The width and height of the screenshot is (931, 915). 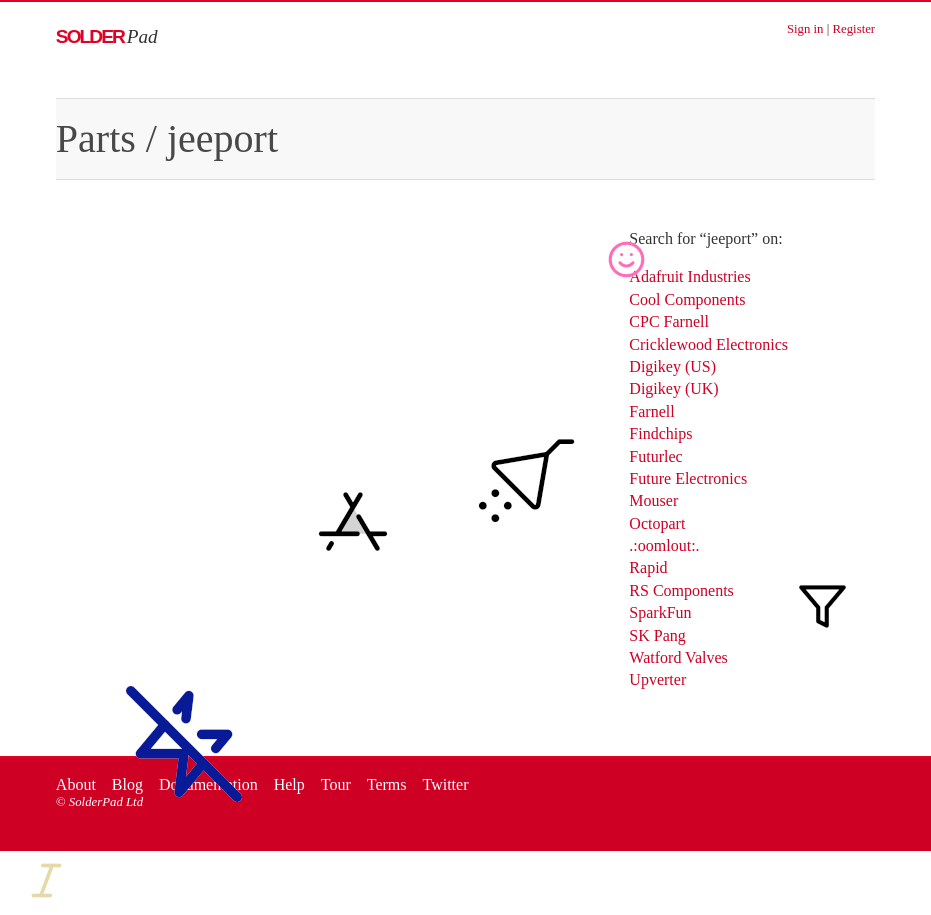 What do you see at coordinates (822, 606) in the screenshot?
I see `filter or sort content` at bounding box center [822, 606].